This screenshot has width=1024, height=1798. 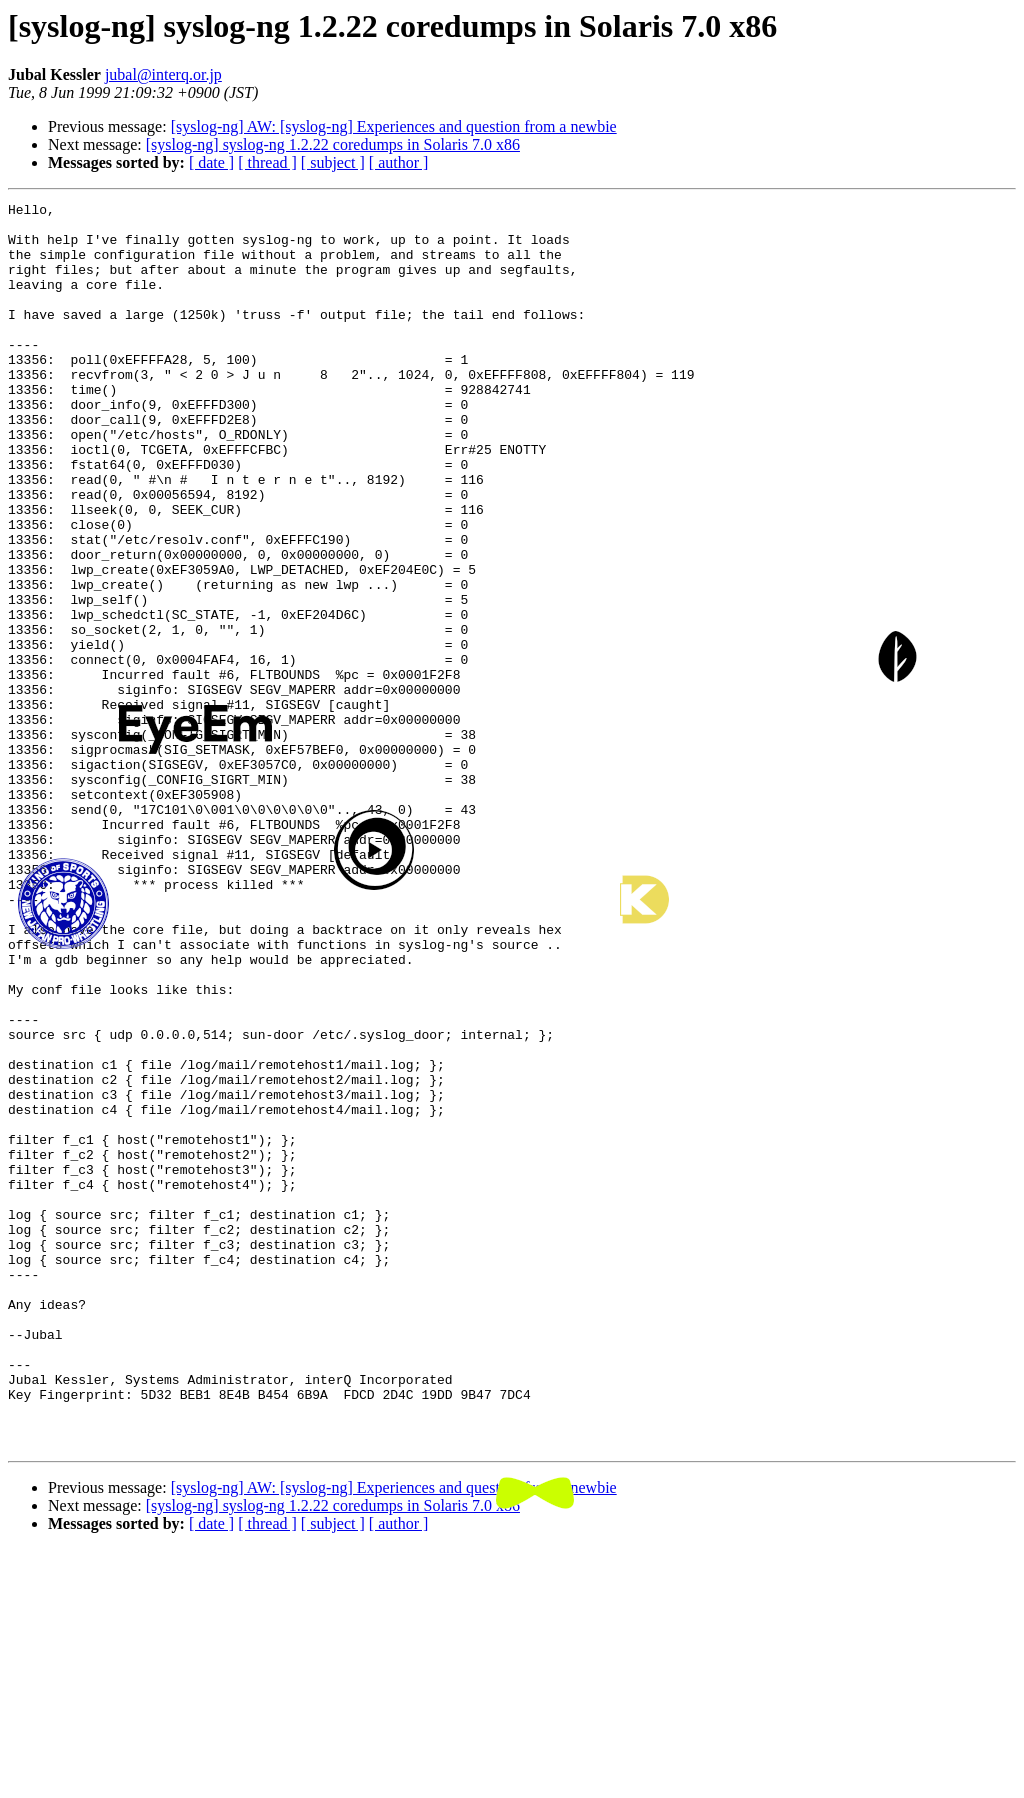 I want to click on jhipster application framework logo, so click(x=535, y=1493).